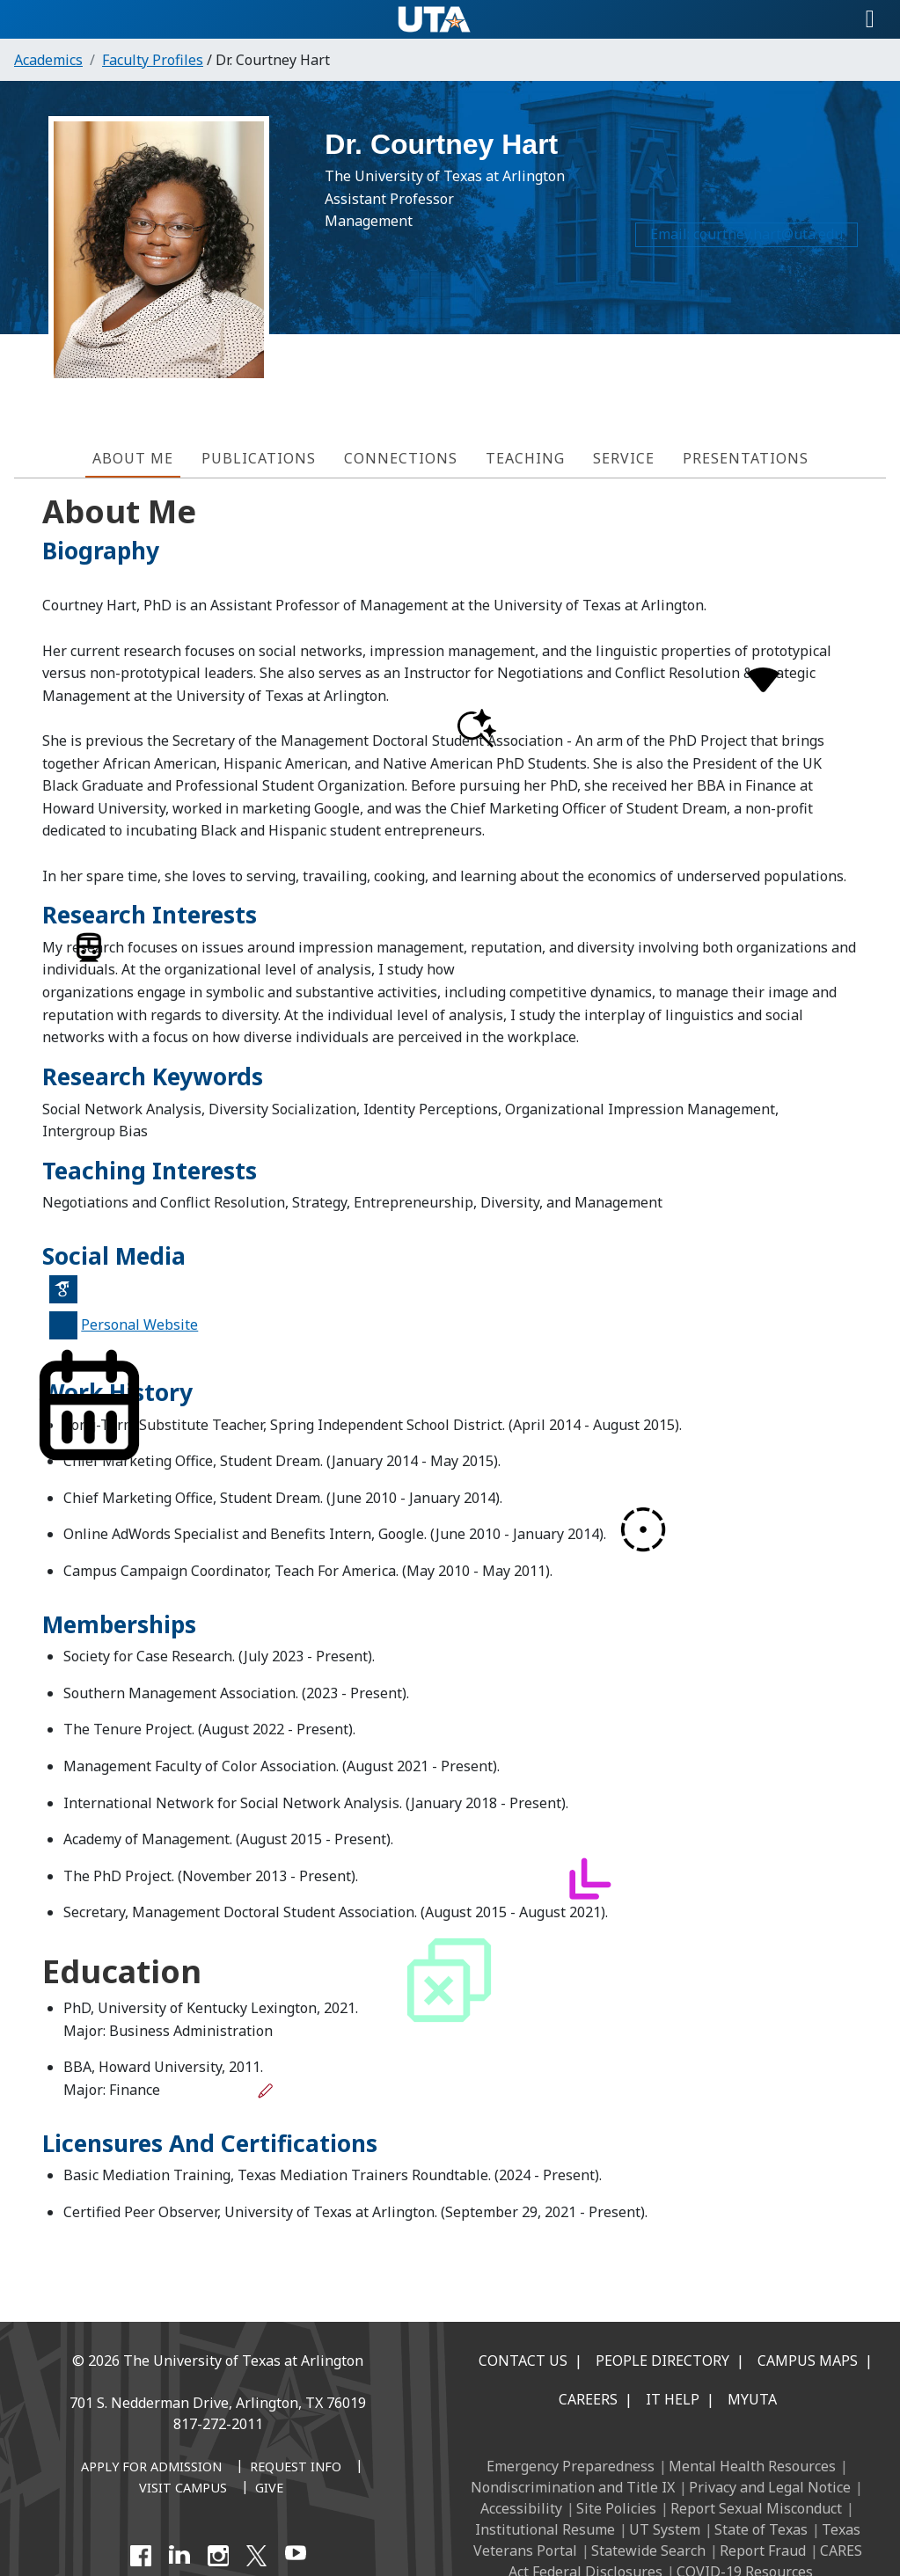 The image size is (900, 2576). What do you see at coordinates (89, 948) in the screenshot?
I see `get subway or metro directions` at bounding box center [89, 948].